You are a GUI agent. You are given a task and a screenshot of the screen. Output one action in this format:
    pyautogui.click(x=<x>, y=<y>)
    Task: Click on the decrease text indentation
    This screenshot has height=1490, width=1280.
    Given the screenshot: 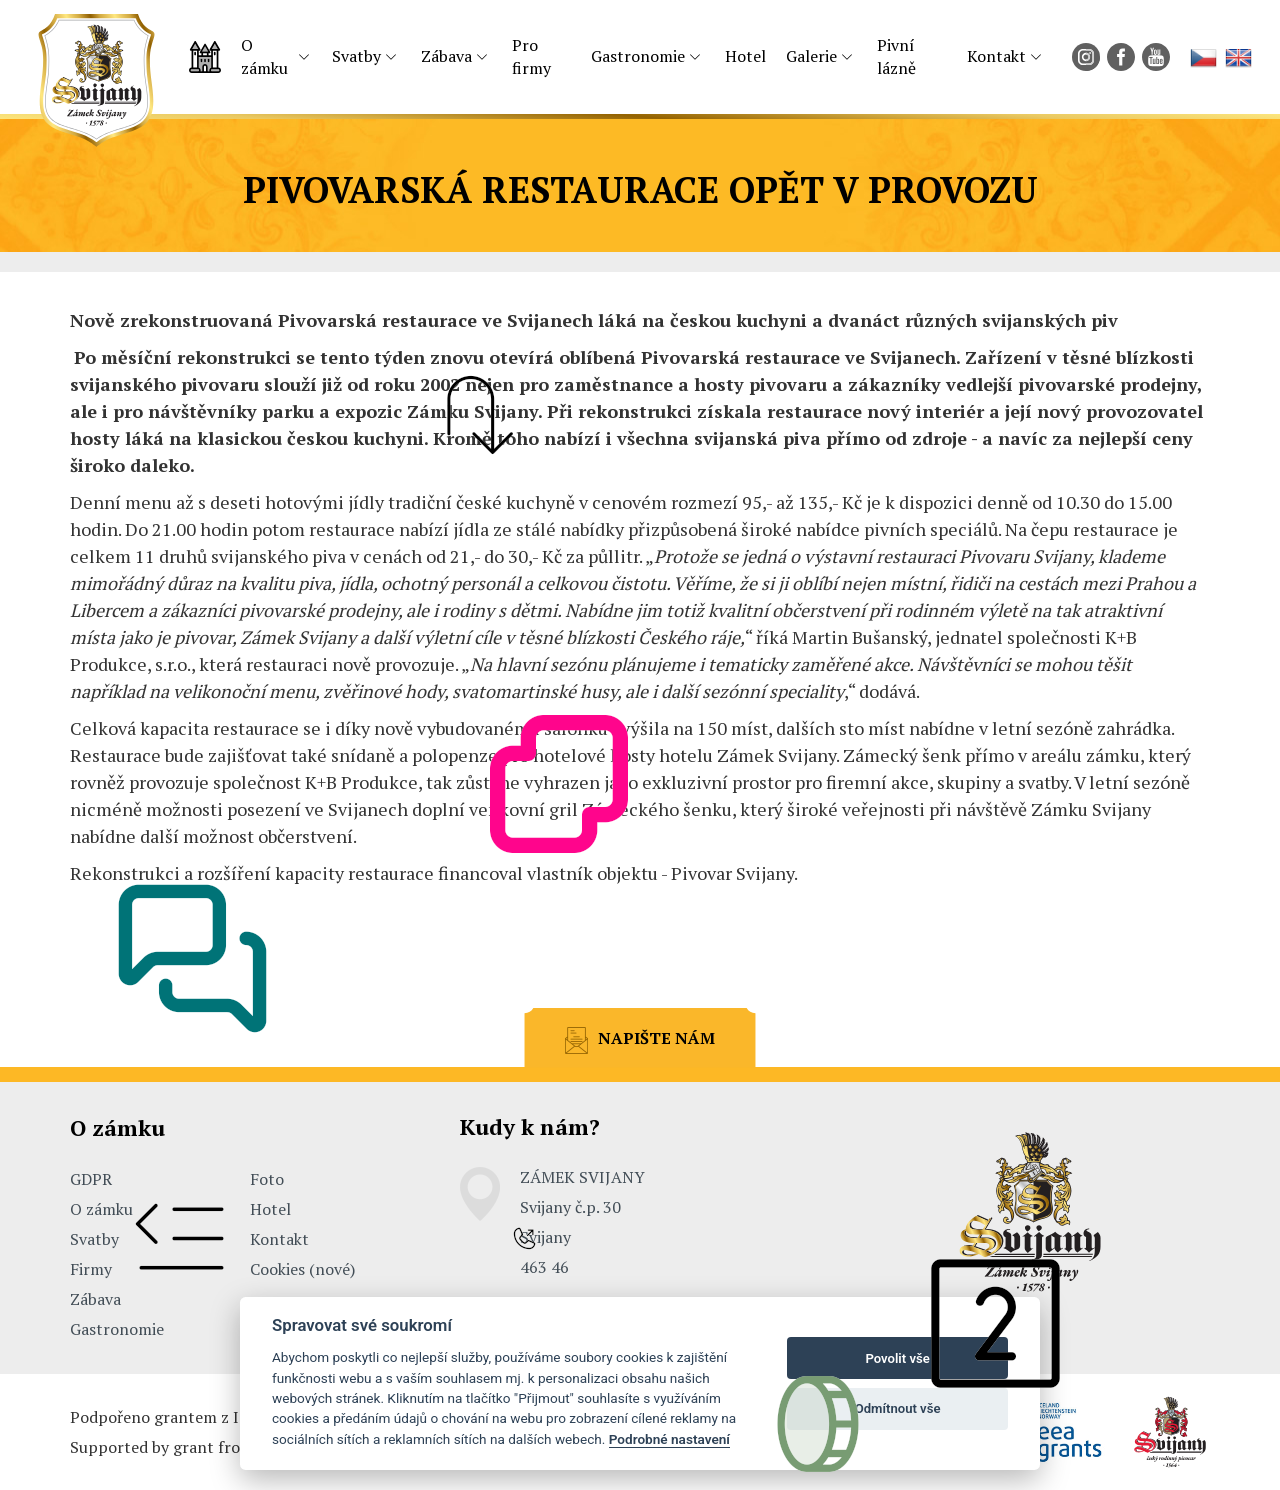 What is the action you would take?
    pyautogui.click(x=181, y=1238)
    